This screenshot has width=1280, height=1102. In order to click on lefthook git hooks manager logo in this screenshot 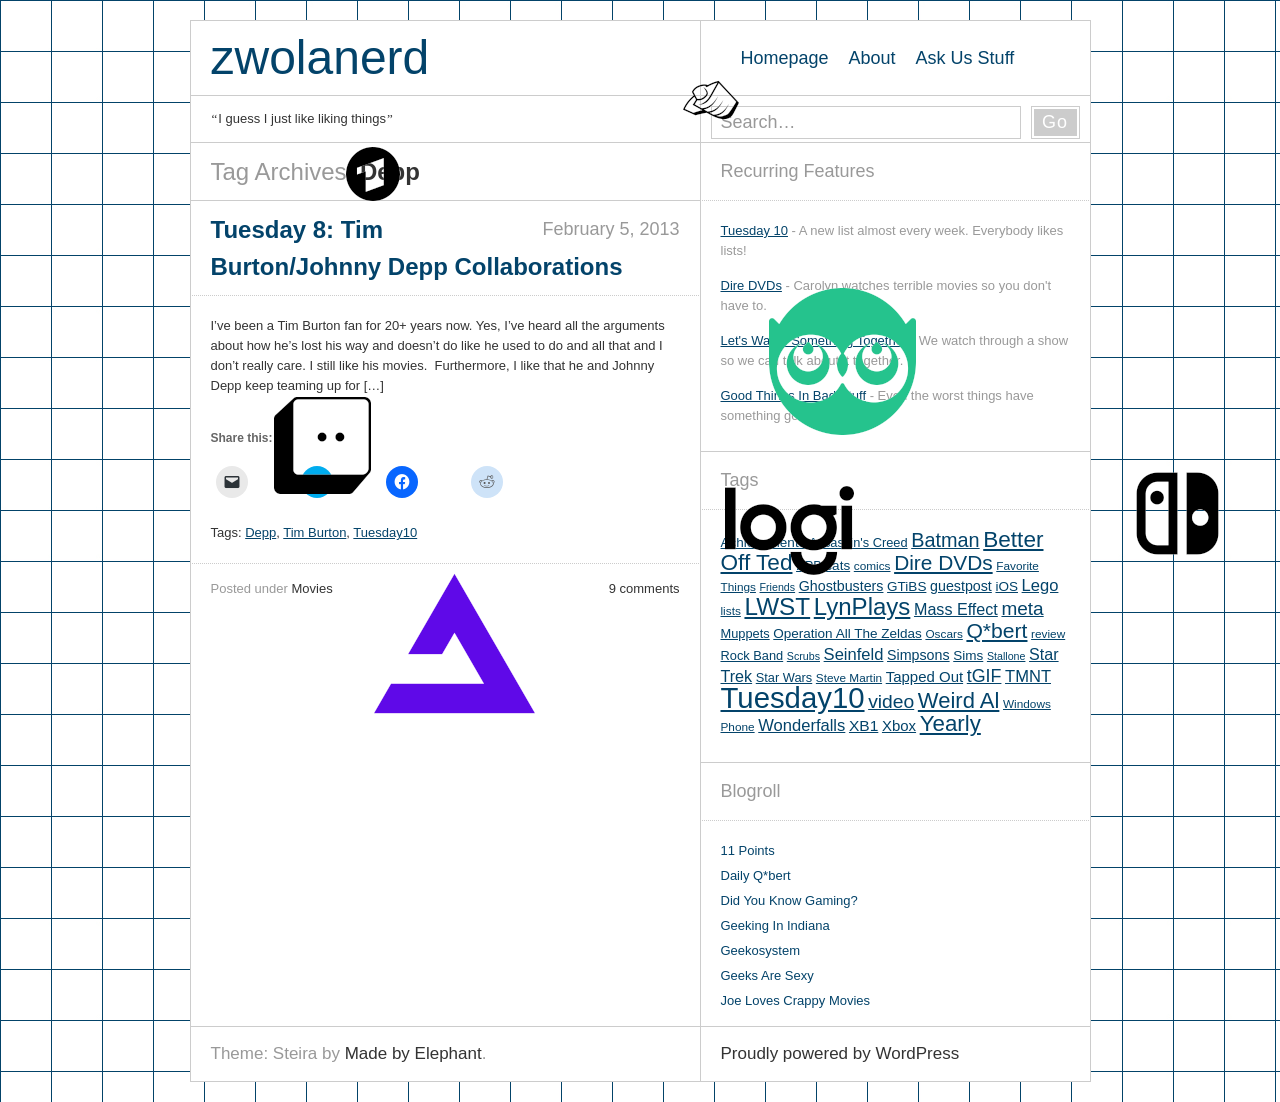, I will do `click(711, 100)`.